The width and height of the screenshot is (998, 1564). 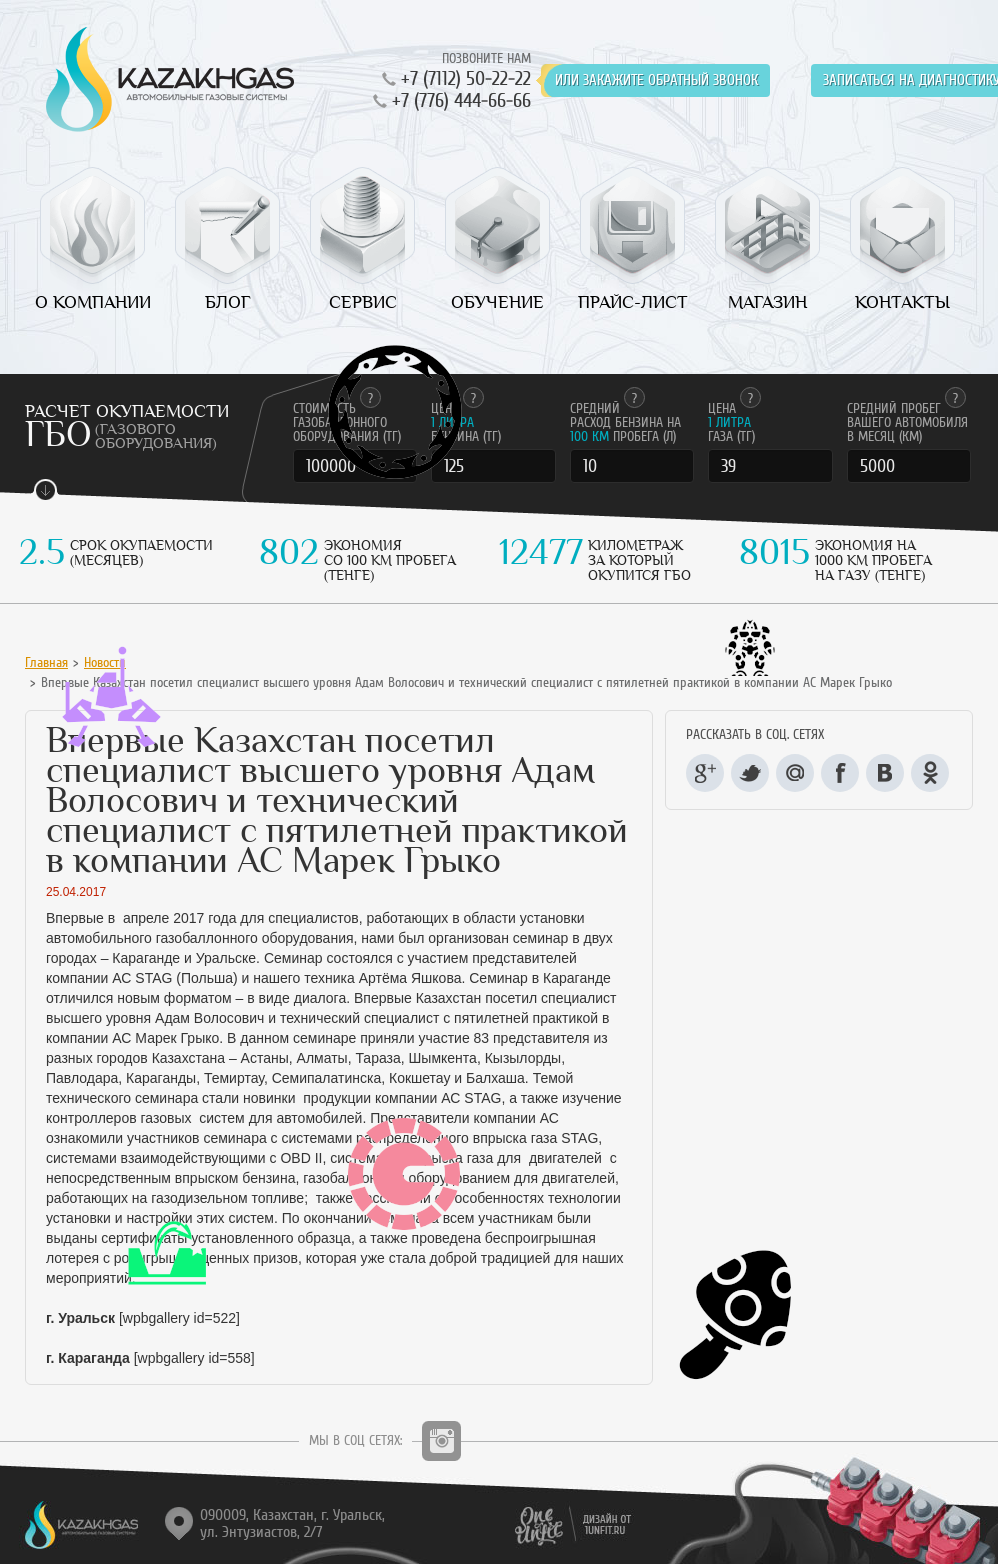 I want to click on mars pathfinder rover or space exploration feature, so click(x=111, y=699).